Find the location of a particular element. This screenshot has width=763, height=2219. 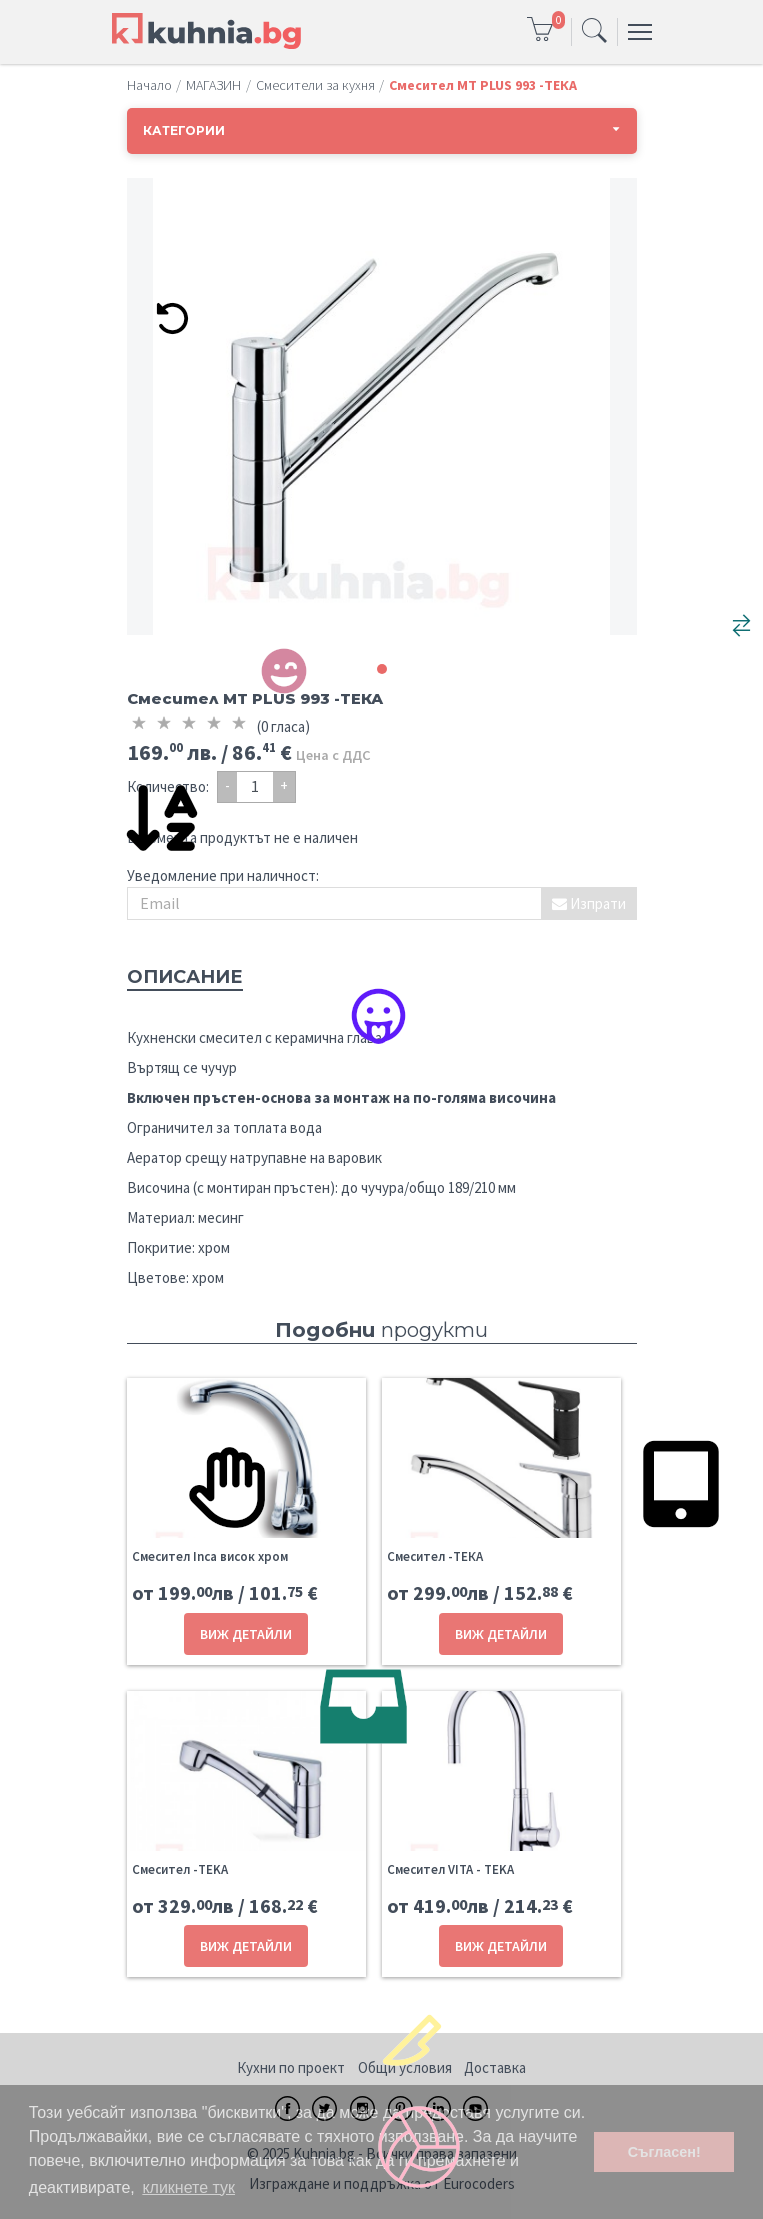

indicates tablet device compatibility is located at coordinates (681, 1484).